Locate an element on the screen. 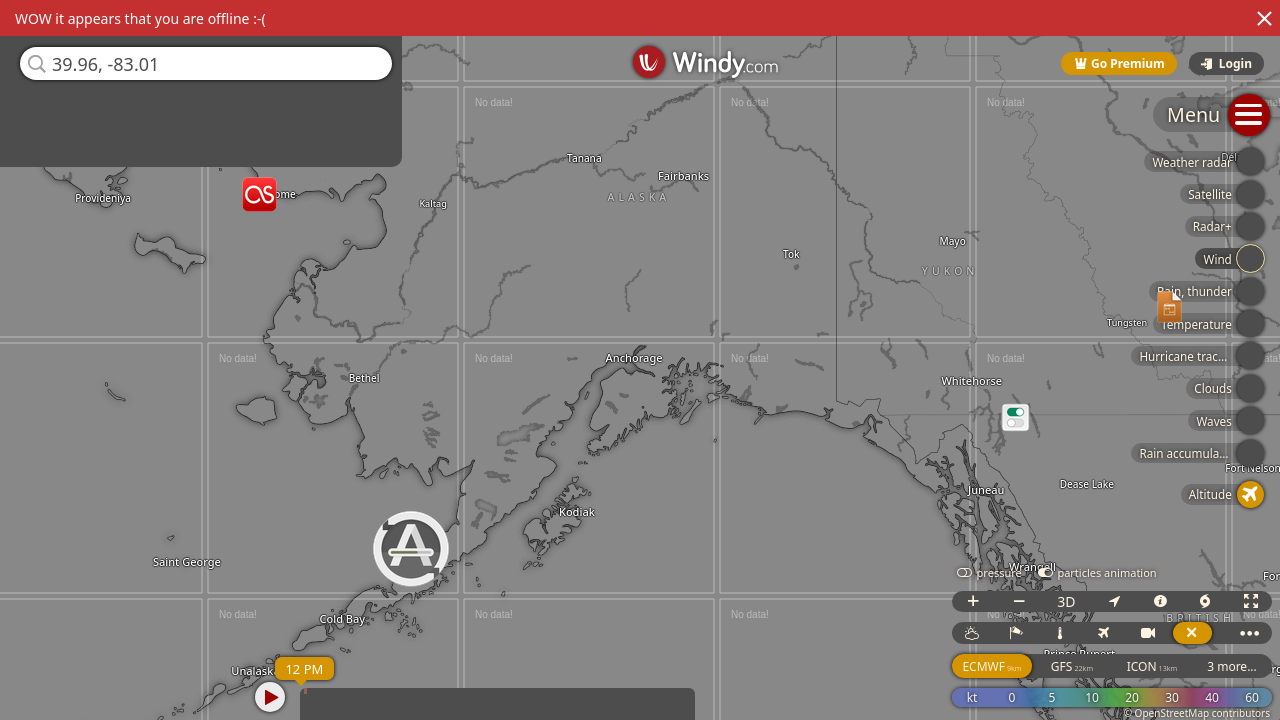 The width and height of the screenshot is (1280, 720). open unity tweak tool to customize desktop settings is located at coordinates (1015, 417).